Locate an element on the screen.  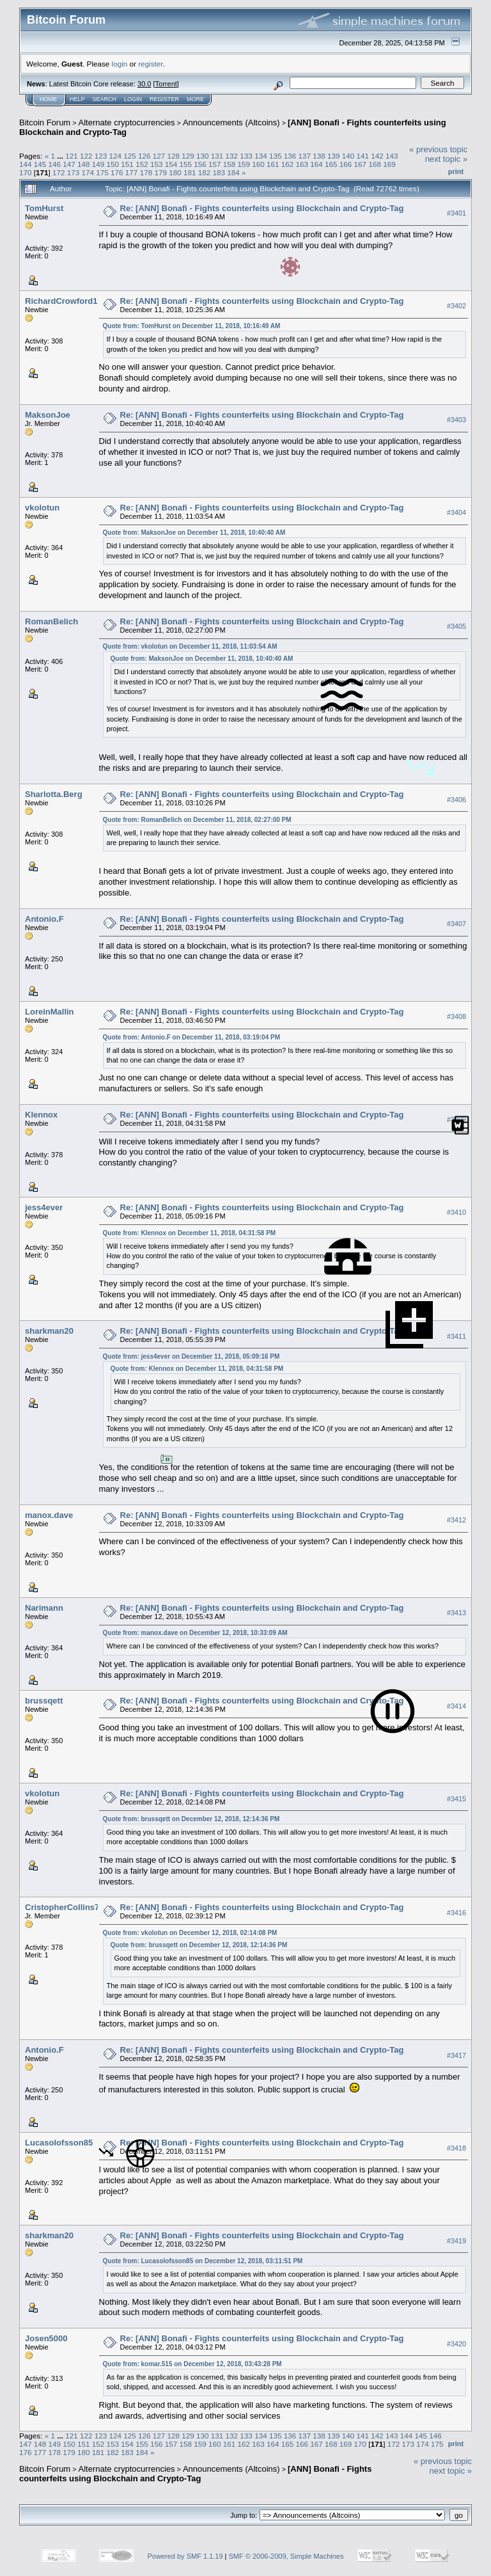
indicates covid-19 related information or resources is located at coordinates (290, 267).